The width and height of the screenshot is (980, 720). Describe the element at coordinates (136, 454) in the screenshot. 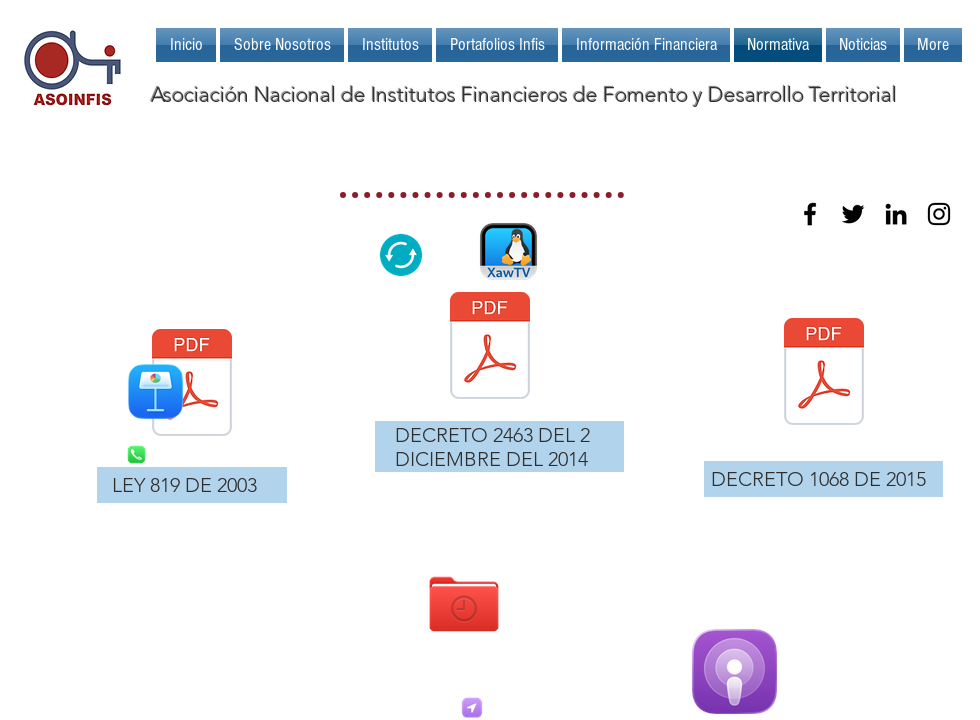

I see `open the phone app to make a call` at that location.